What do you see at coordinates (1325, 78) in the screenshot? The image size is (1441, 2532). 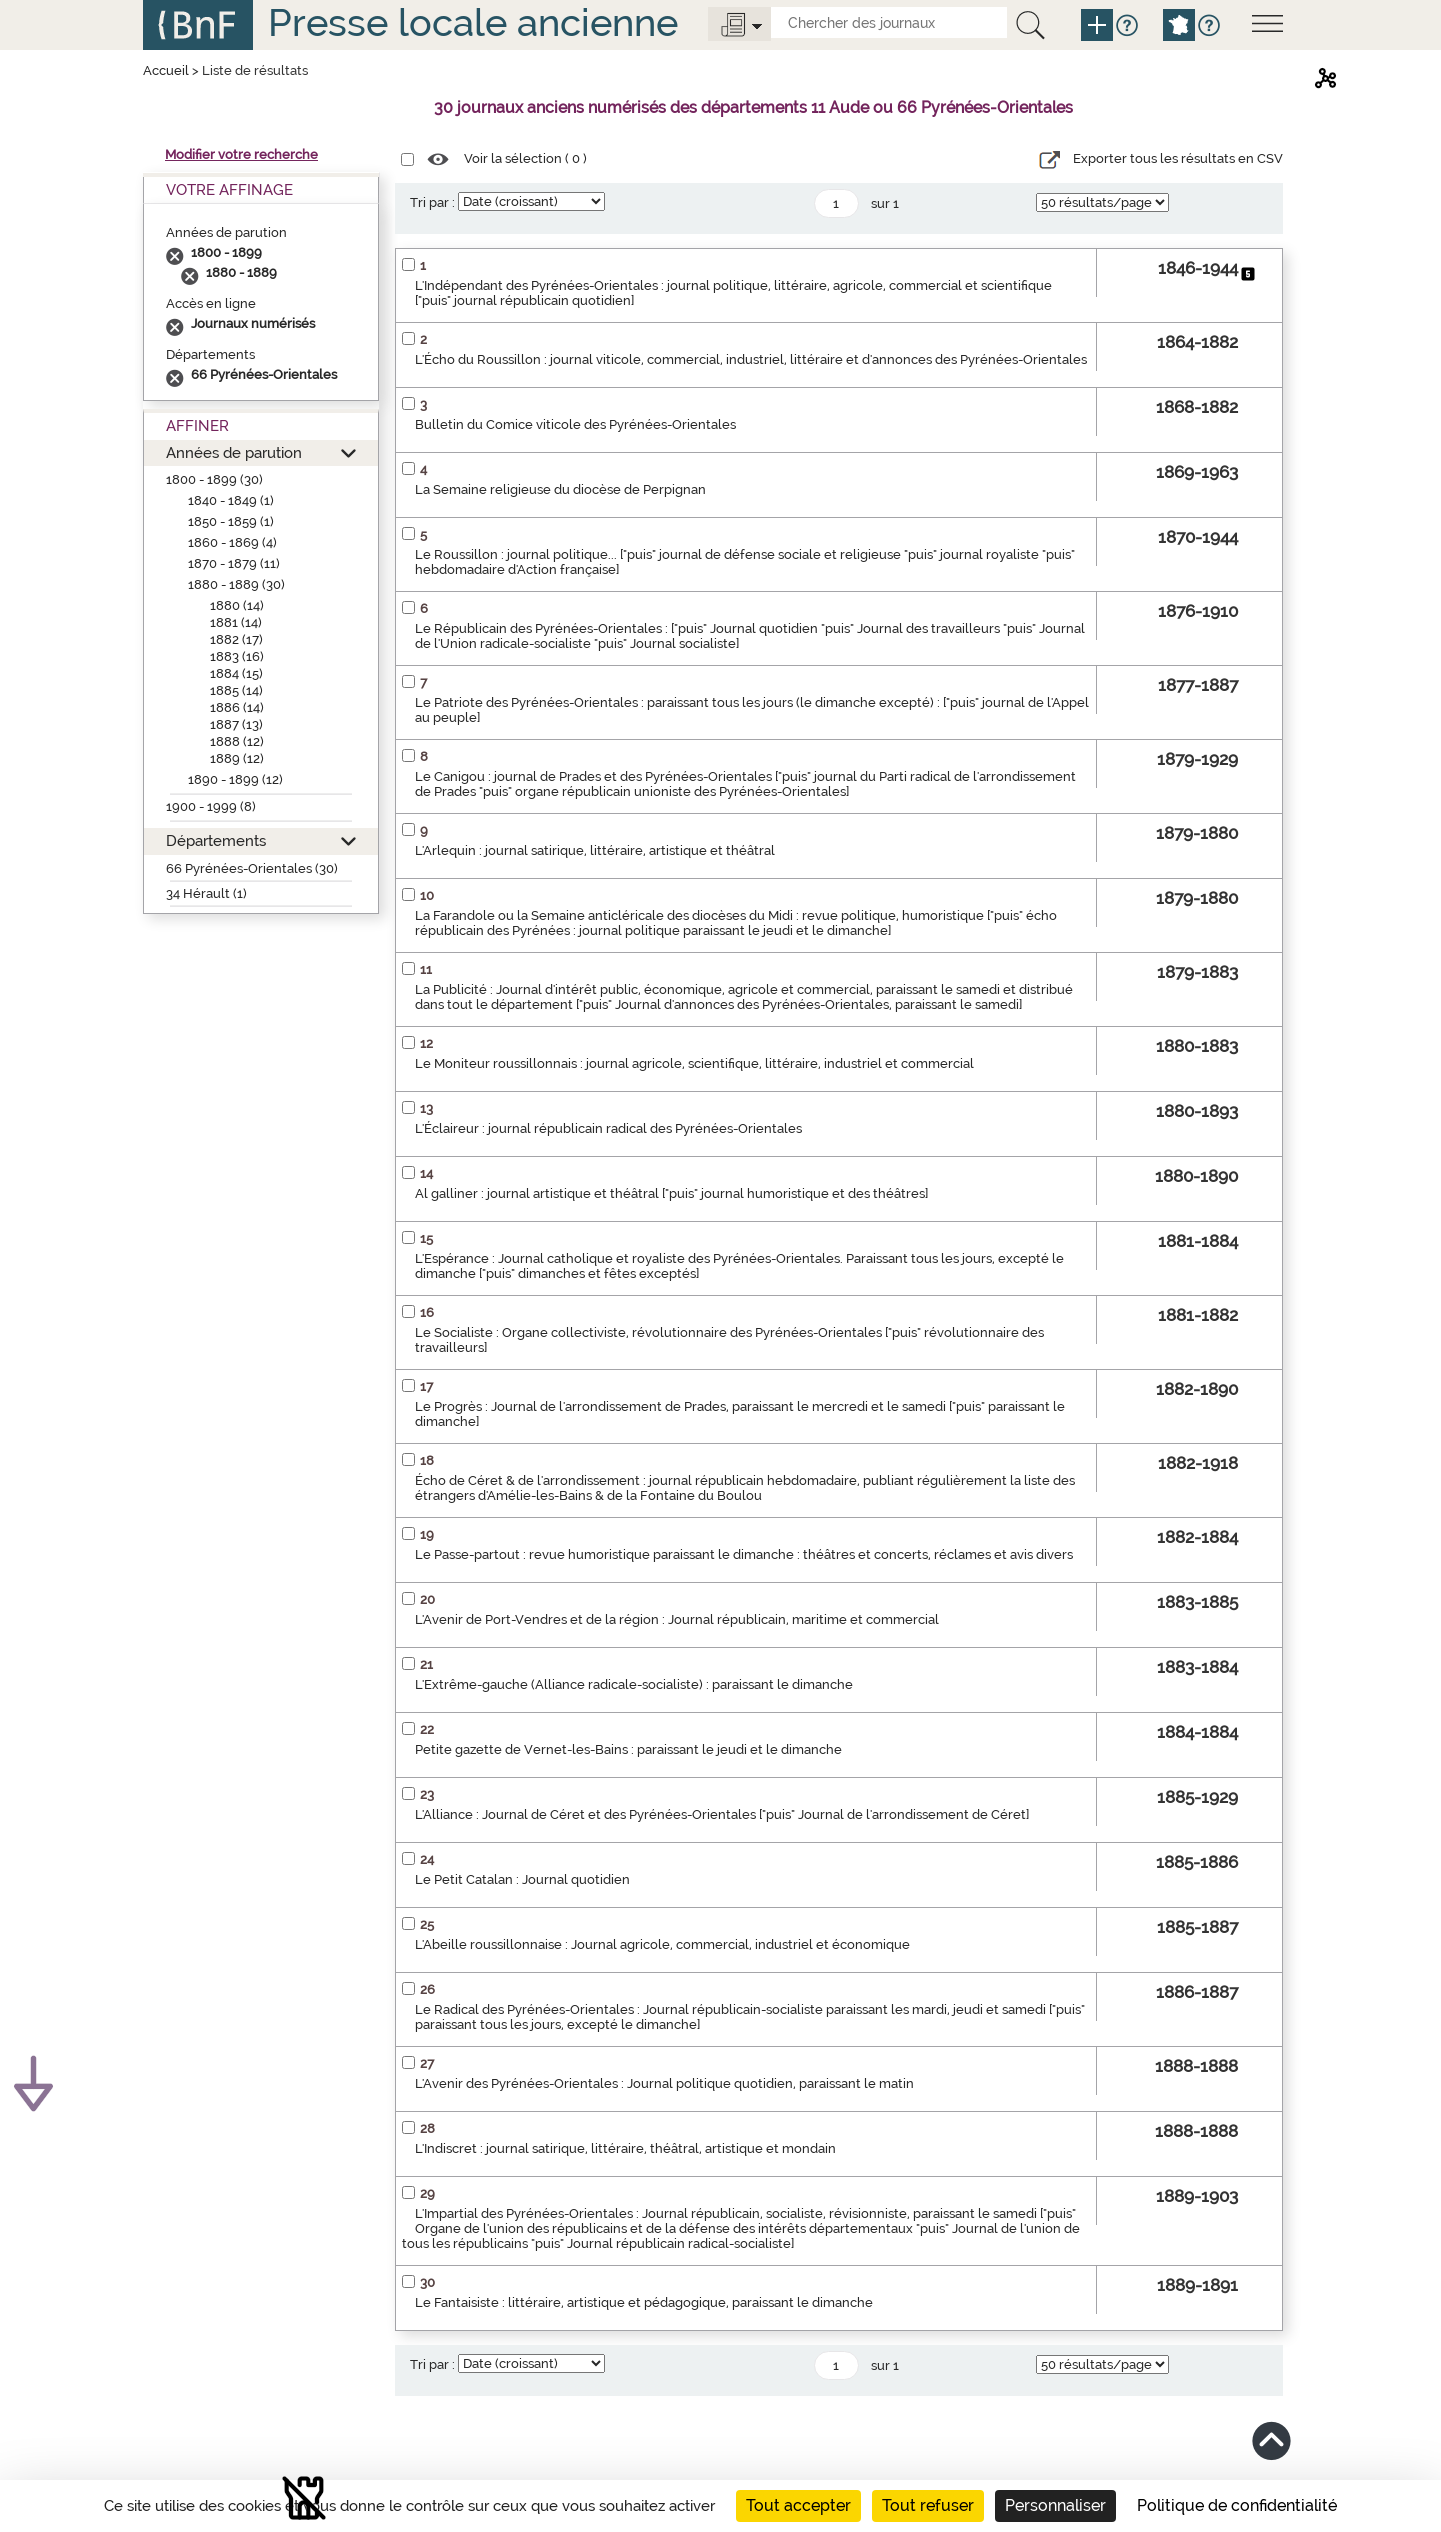 I see `view network or connection graph` at bounding box center [1325, 78].